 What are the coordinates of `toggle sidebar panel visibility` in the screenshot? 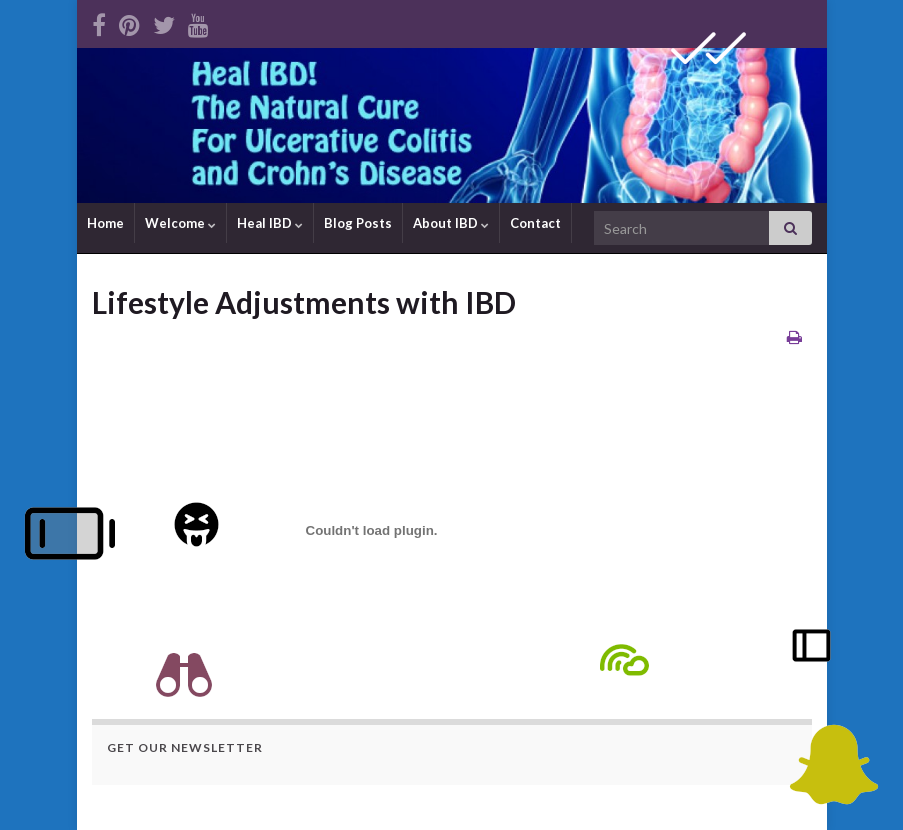 It's located at (811, 645).